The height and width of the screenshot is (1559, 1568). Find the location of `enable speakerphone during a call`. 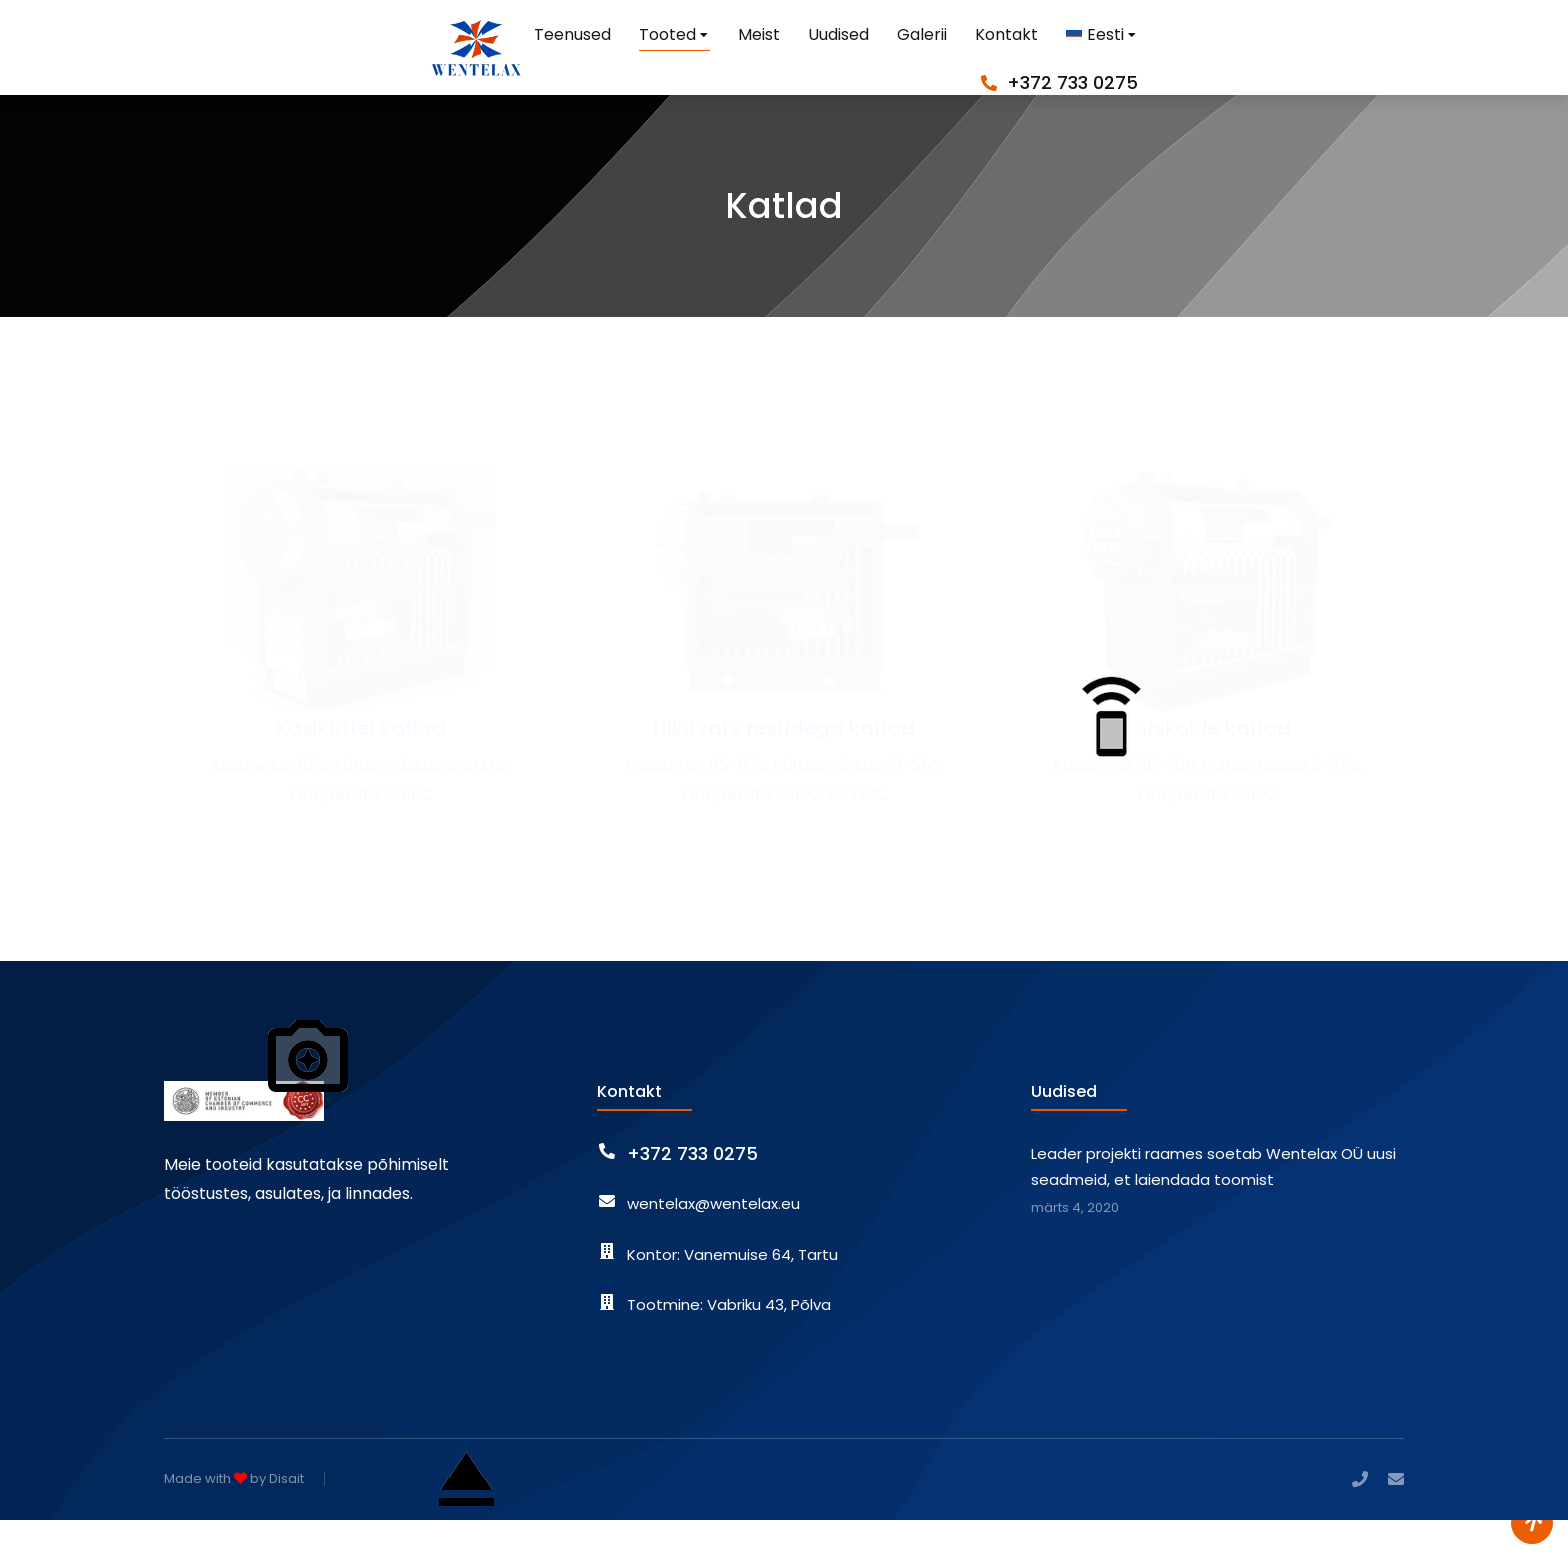

enable speakerphone during a call is located at coordinates (1111, 718).